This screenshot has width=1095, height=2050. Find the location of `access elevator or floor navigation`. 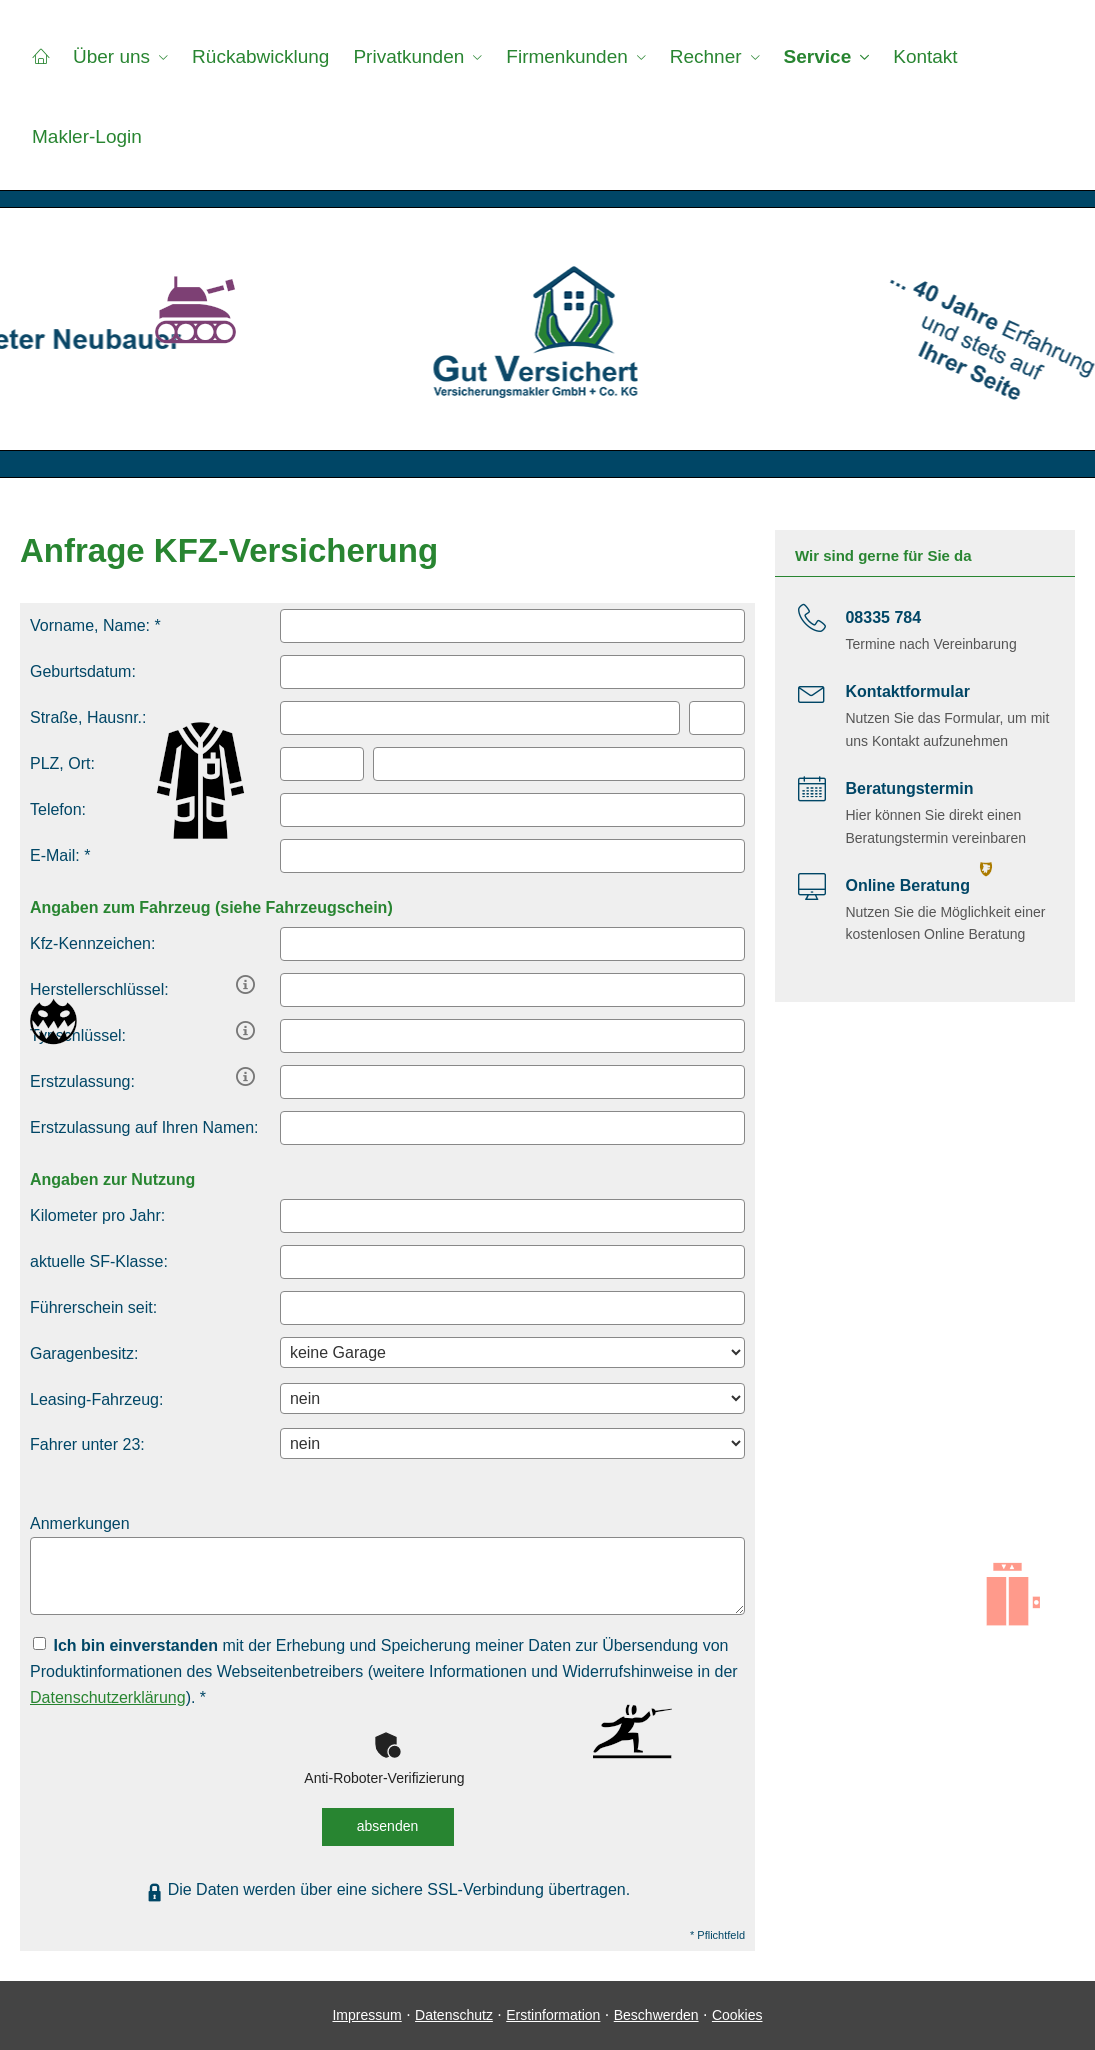

access elevator or floor navigation is located at coordinates (1007, 1593).